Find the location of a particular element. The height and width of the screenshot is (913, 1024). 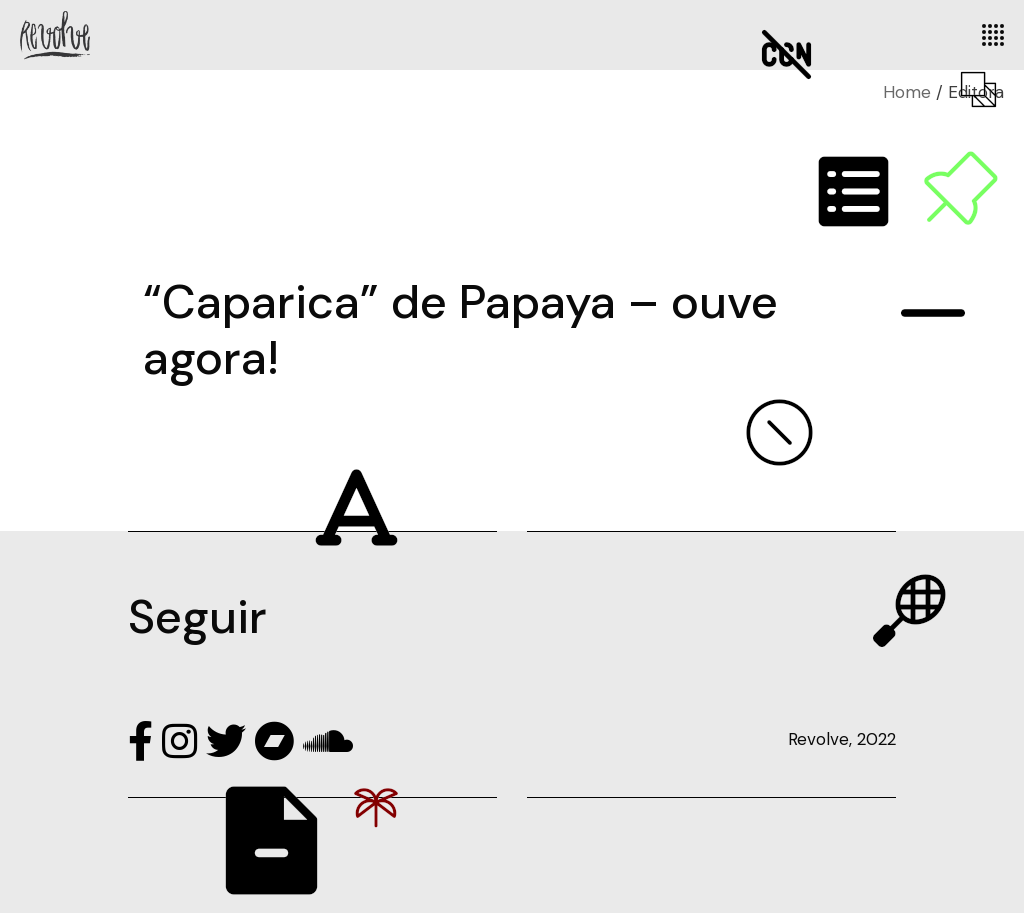

remove content from a file is located at coordinates (271, 840).